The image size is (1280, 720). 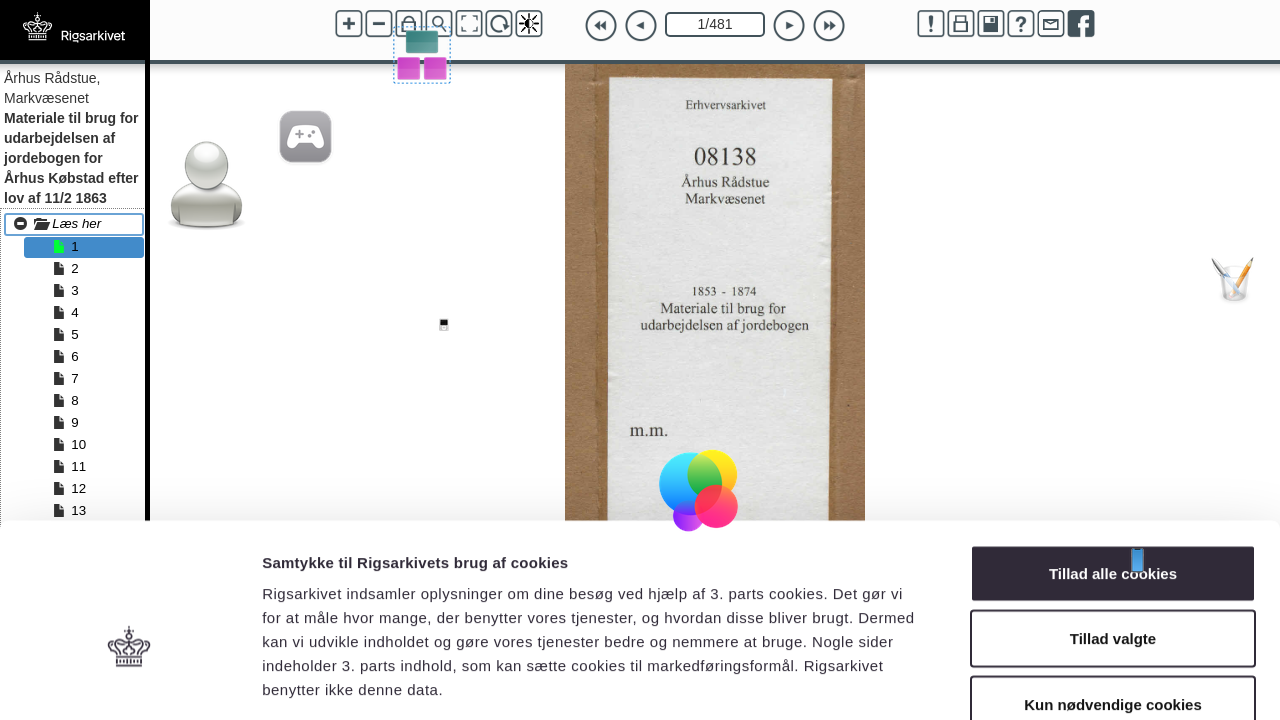 I want to click on access game center account settings, so click(x=698, y=490).